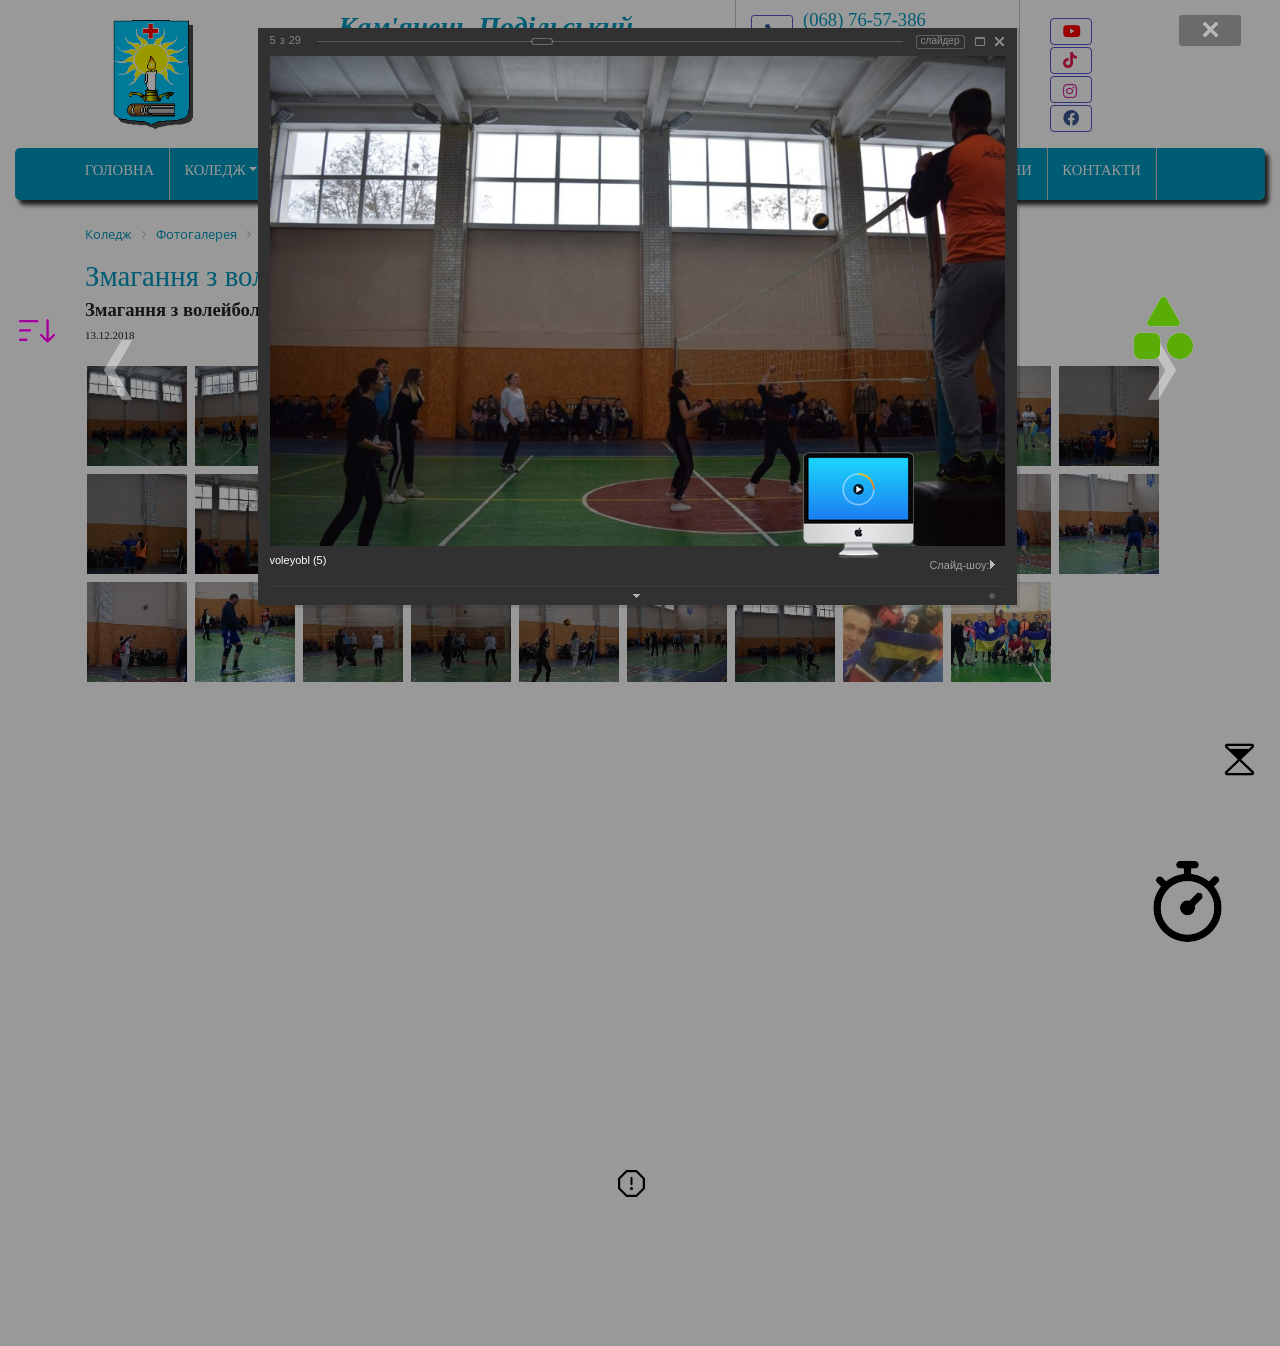 Image resolution: width=1280 pixels, height=1346 pixels. I want to click on stop or halt current action, so click(631, 1183).